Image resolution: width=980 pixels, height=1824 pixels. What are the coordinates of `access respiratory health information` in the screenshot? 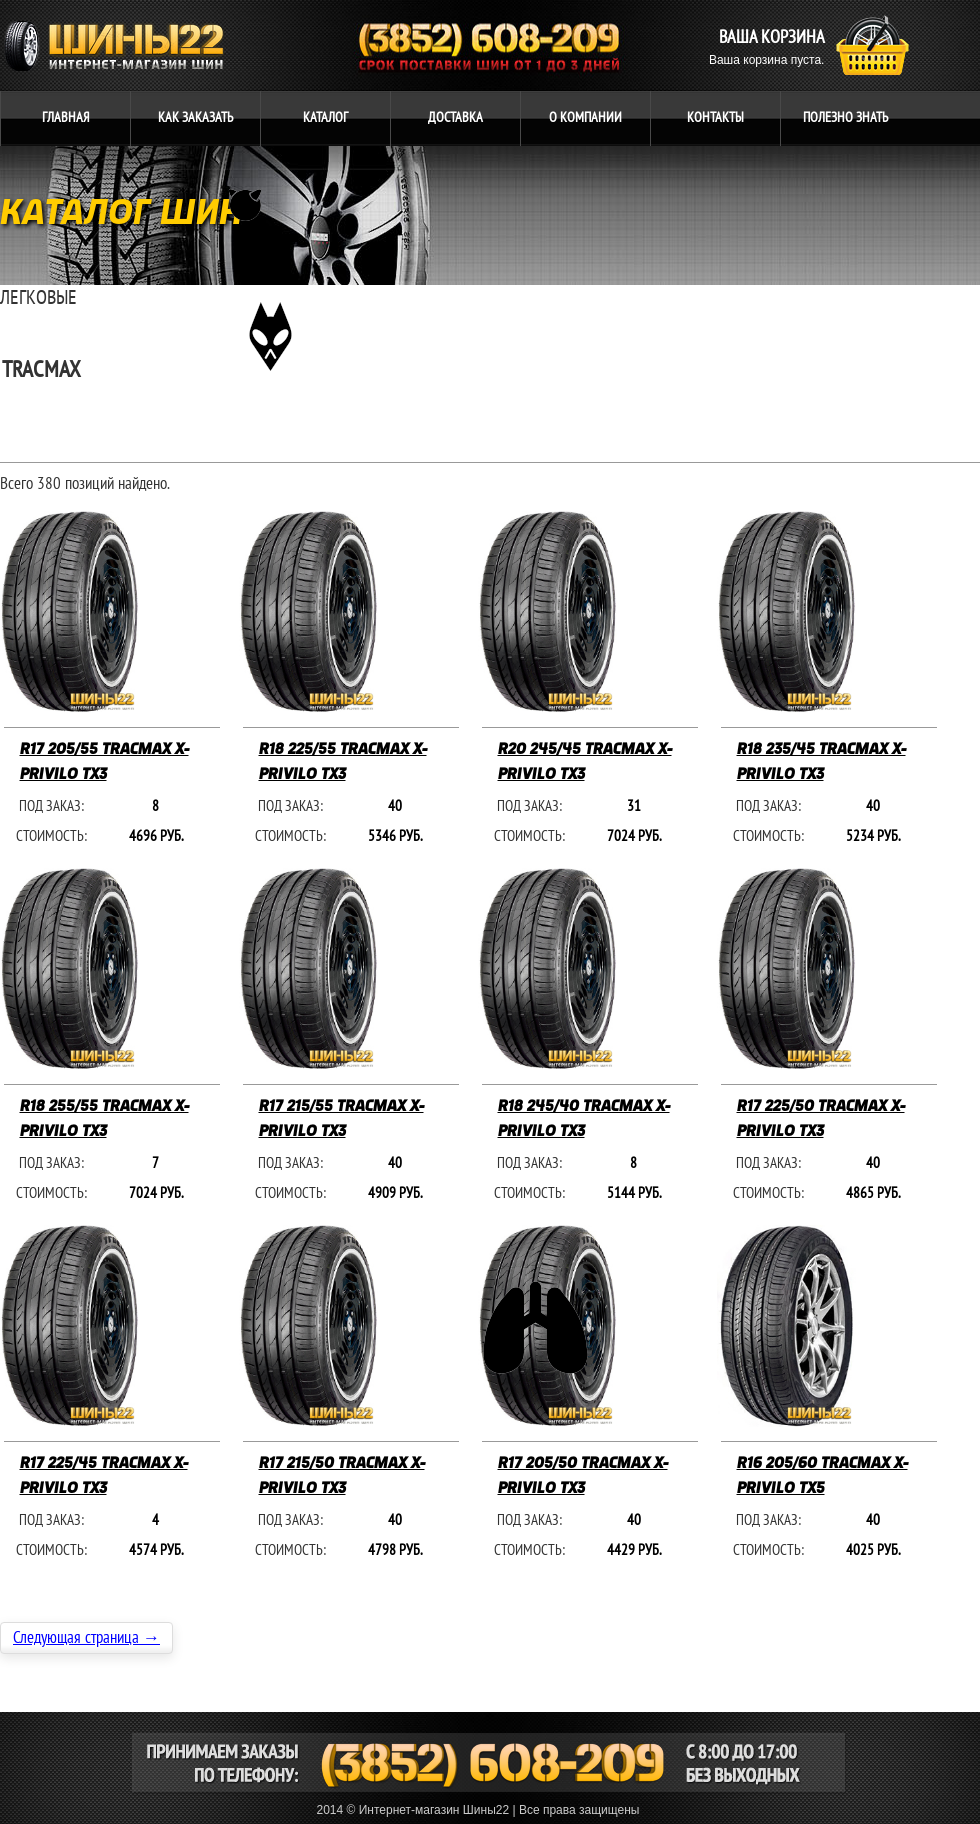 It's located at (535, 1327).